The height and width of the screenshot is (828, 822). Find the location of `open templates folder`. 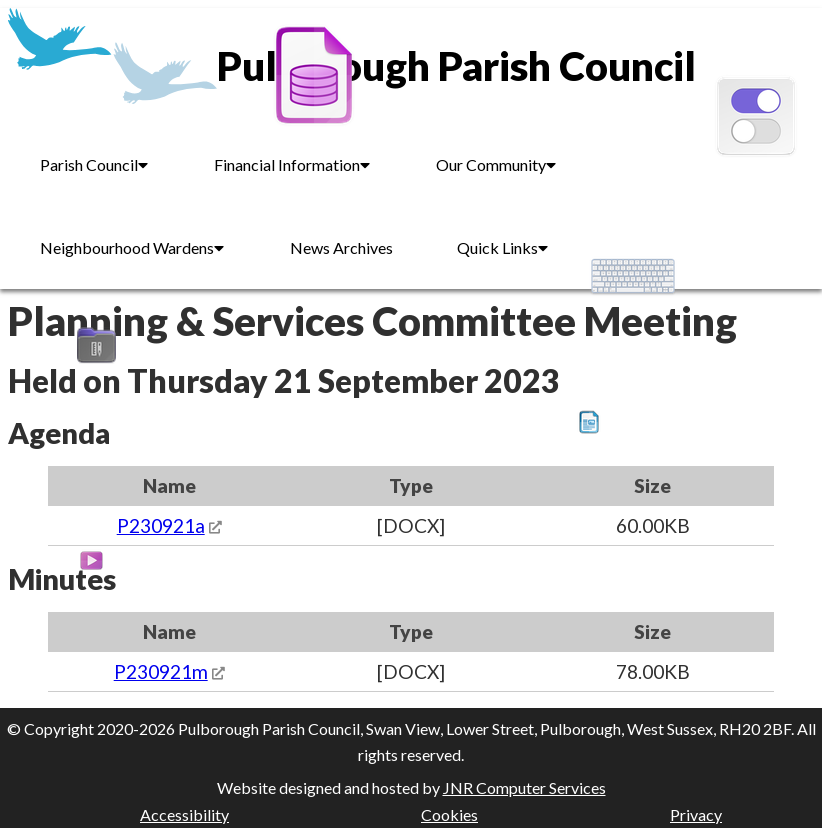

open templates folder is located at coordinates (96, 344).